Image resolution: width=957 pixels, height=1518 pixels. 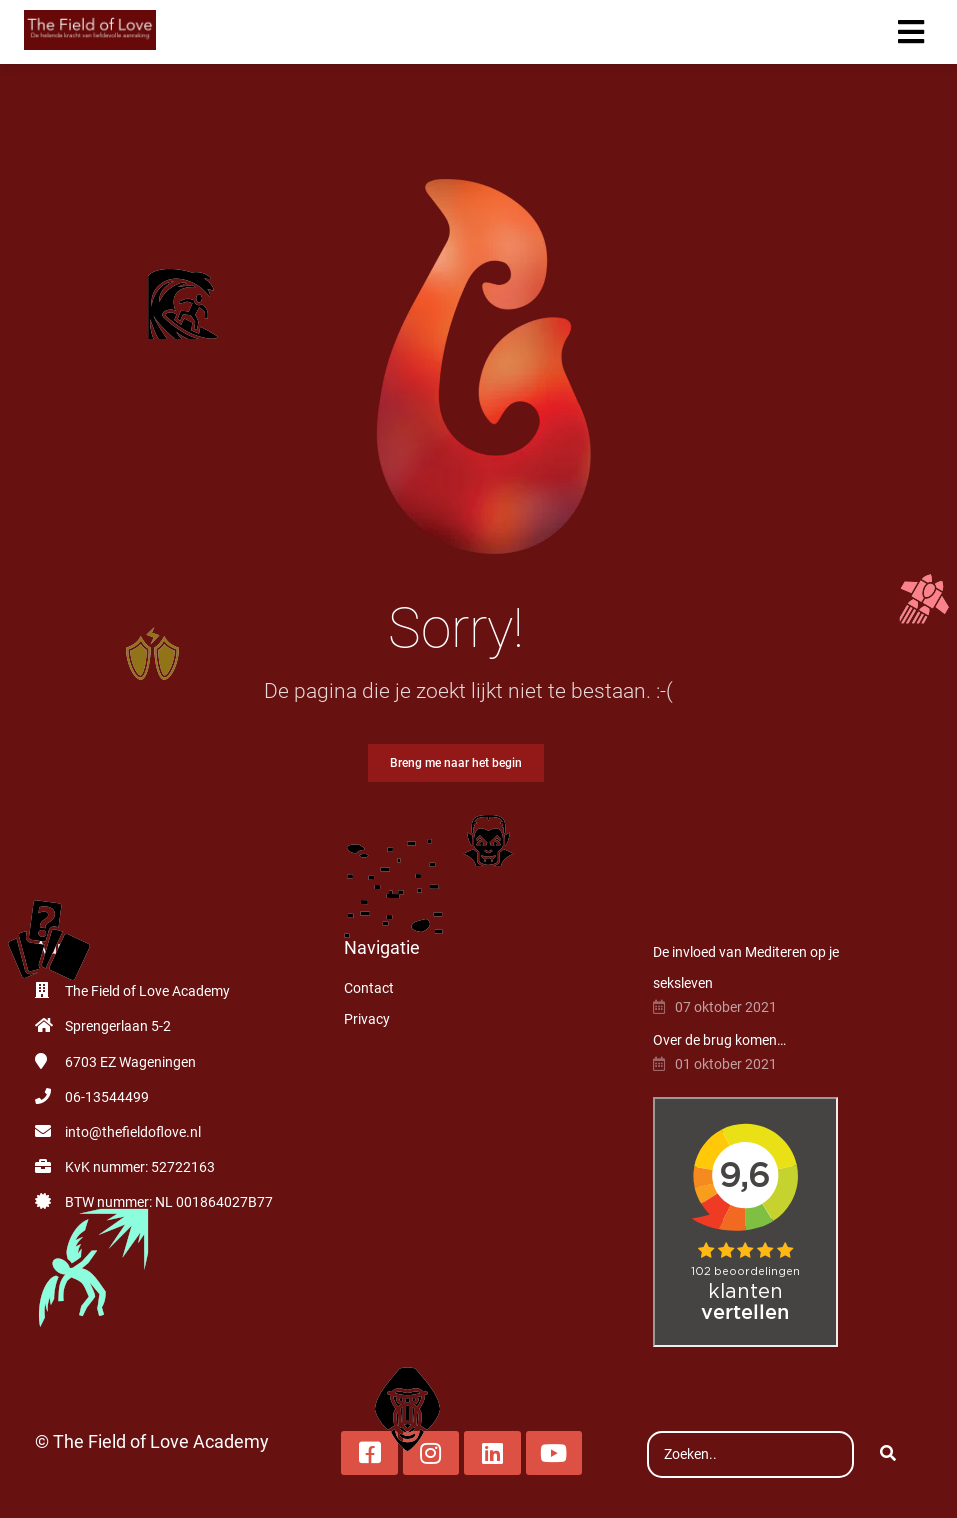 What do you see at coordinates (488, 840) in the screenshot?
I see `select vampire character class` at bounding box center [488, 840].